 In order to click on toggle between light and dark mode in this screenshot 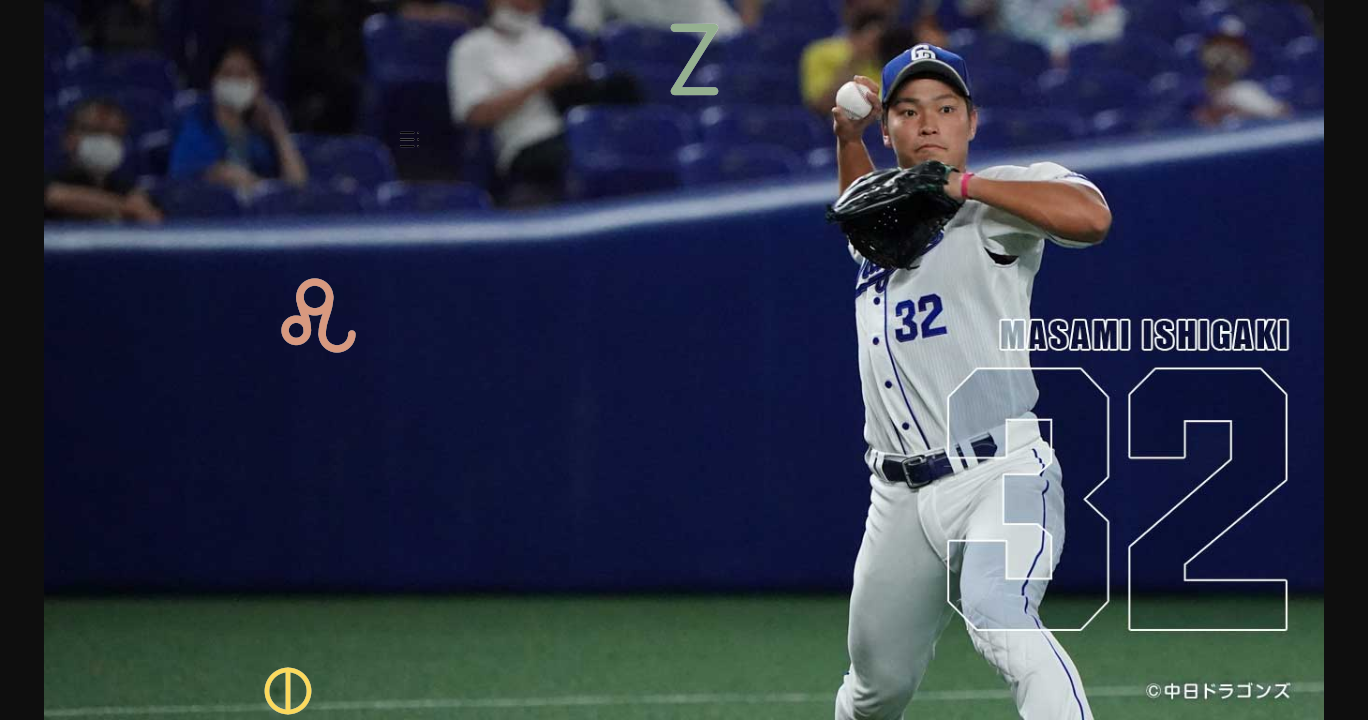, I will do `click(288, 691)`.